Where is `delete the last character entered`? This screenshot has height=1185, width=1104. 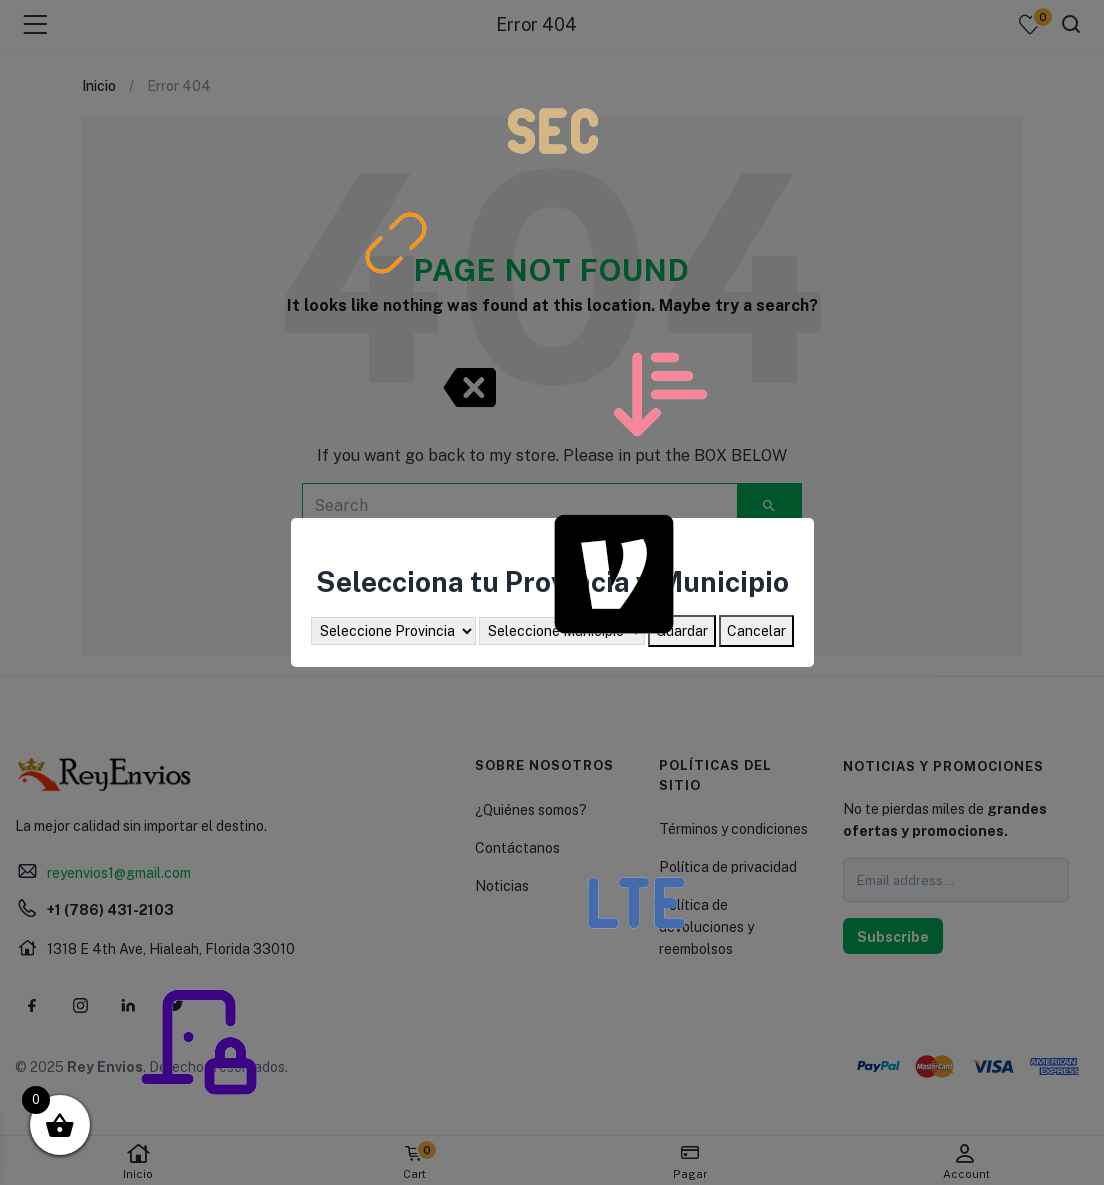
delete the last character entered is located at coordinates (469, 387).